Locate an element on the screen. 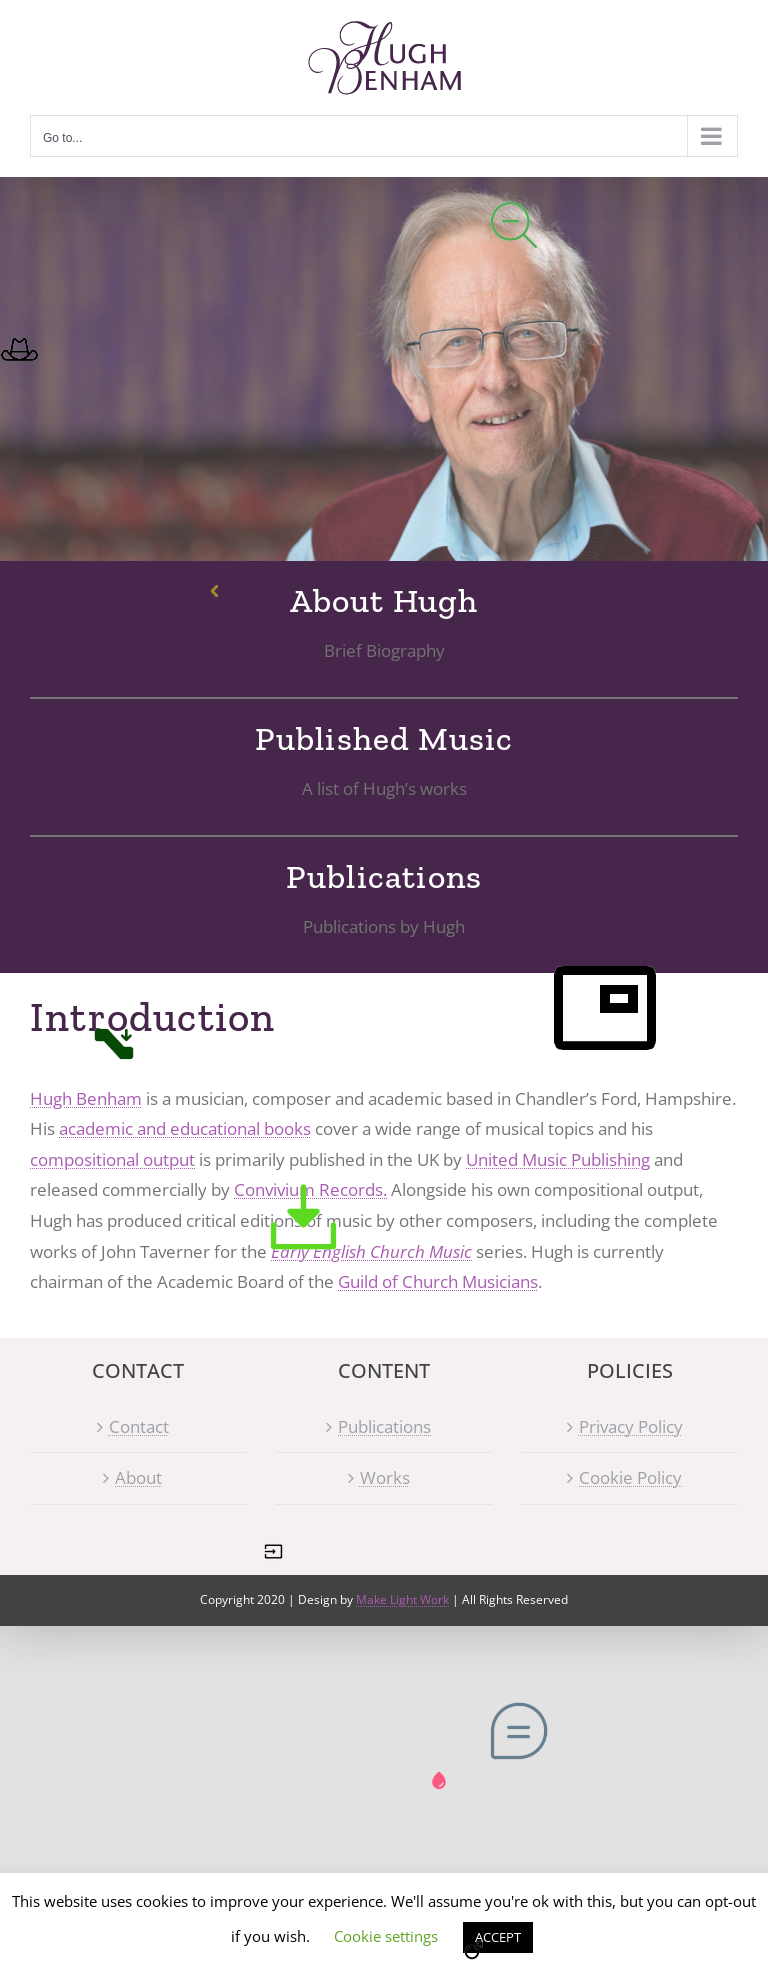  enable picture-in-picture mode is located at coordinates (605, 1008).